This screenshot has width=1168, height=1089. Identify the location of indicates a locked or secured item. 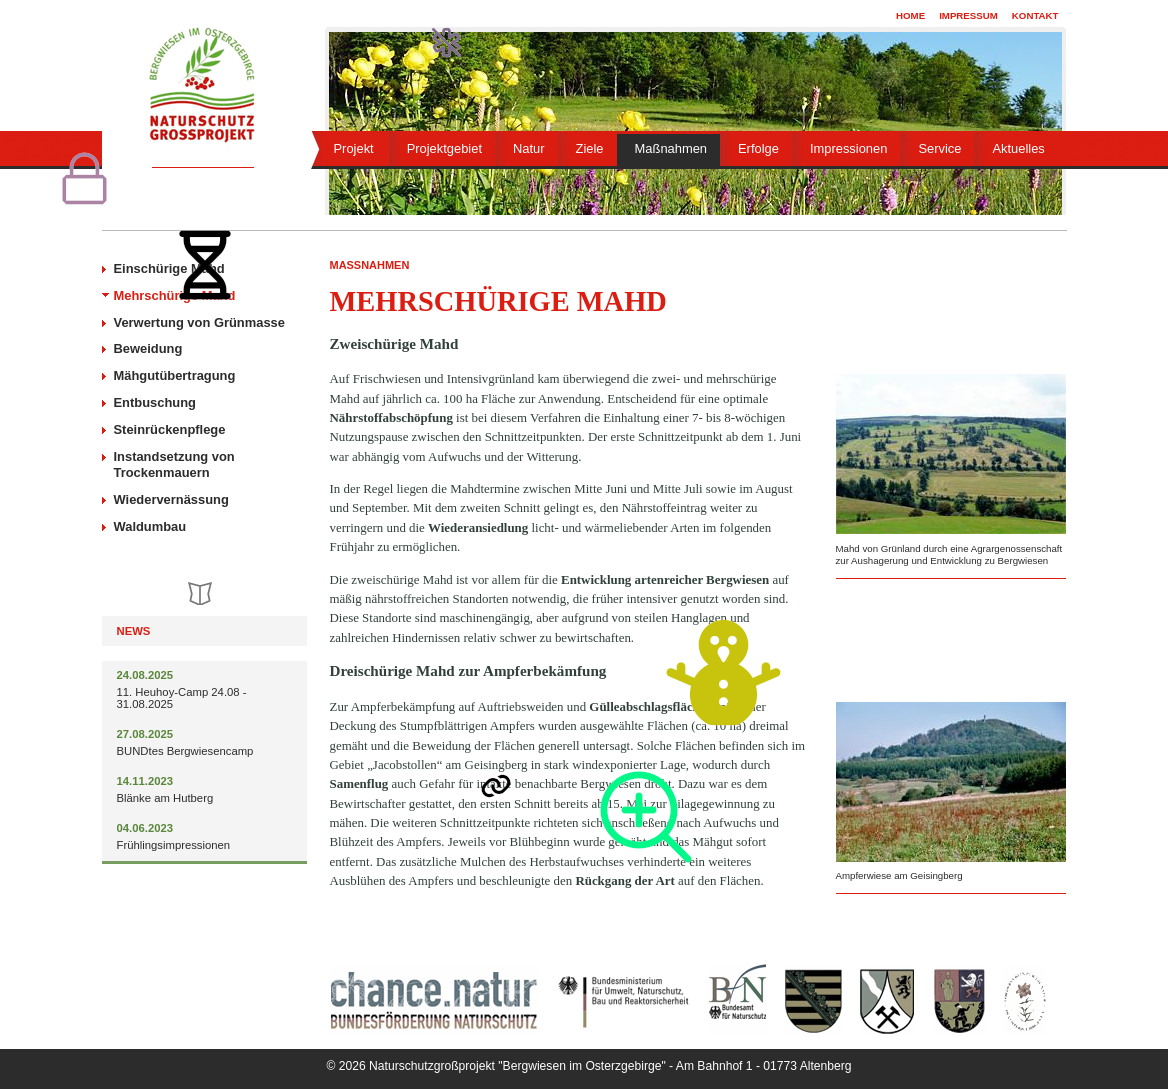
(84, 178).